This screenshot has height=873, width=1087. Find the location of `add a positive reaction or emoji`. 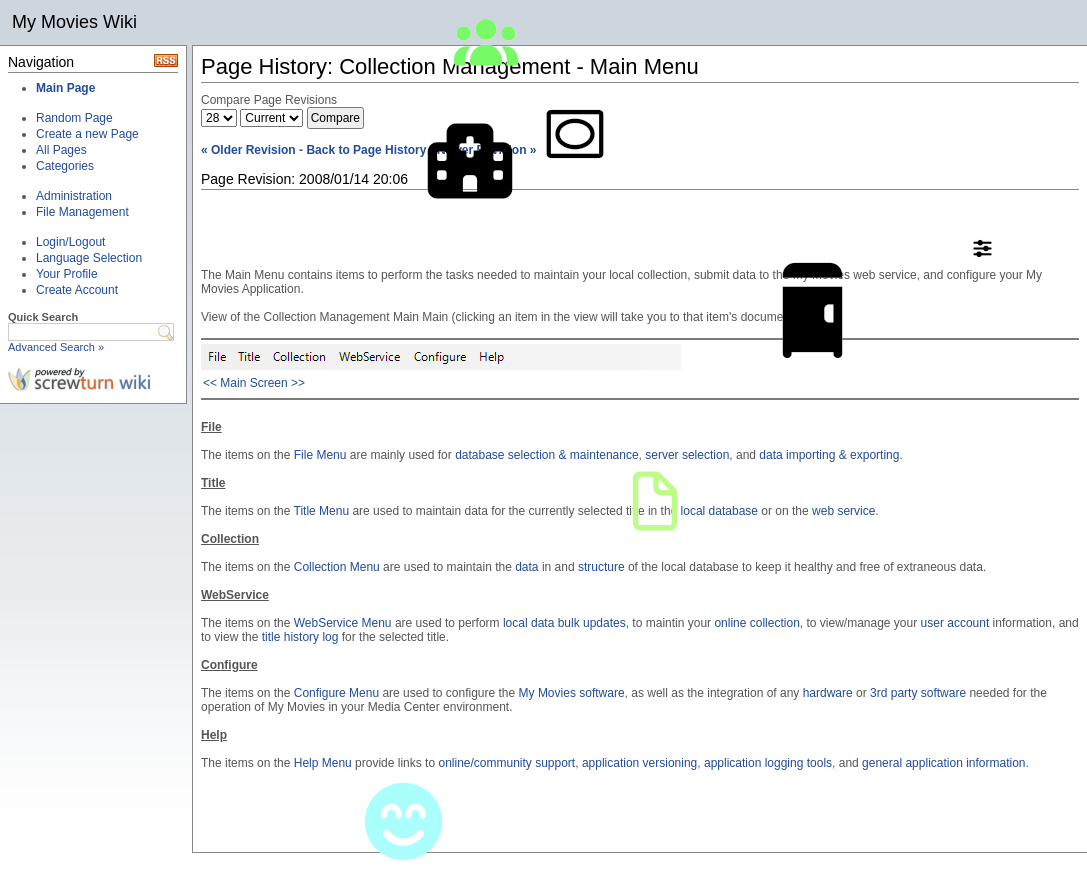

add a positive reaction or emoji is located at coordinates (403, 821).